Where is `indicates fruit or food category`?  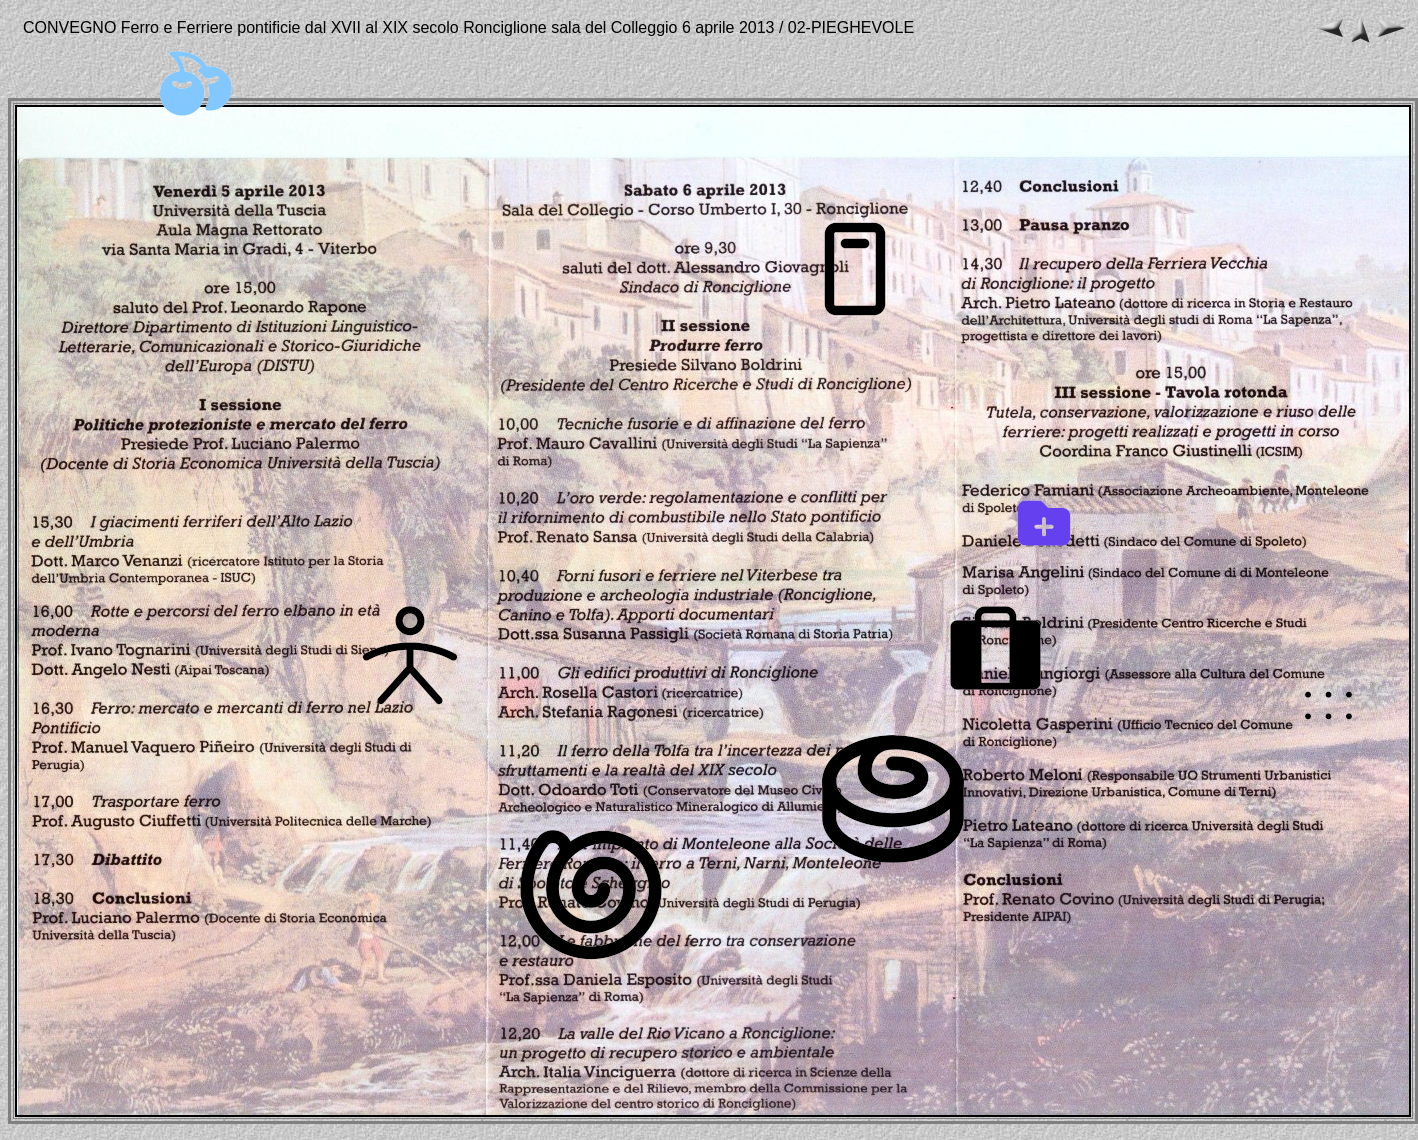 indicates fruit or food category is located at coordinates (194, 83).